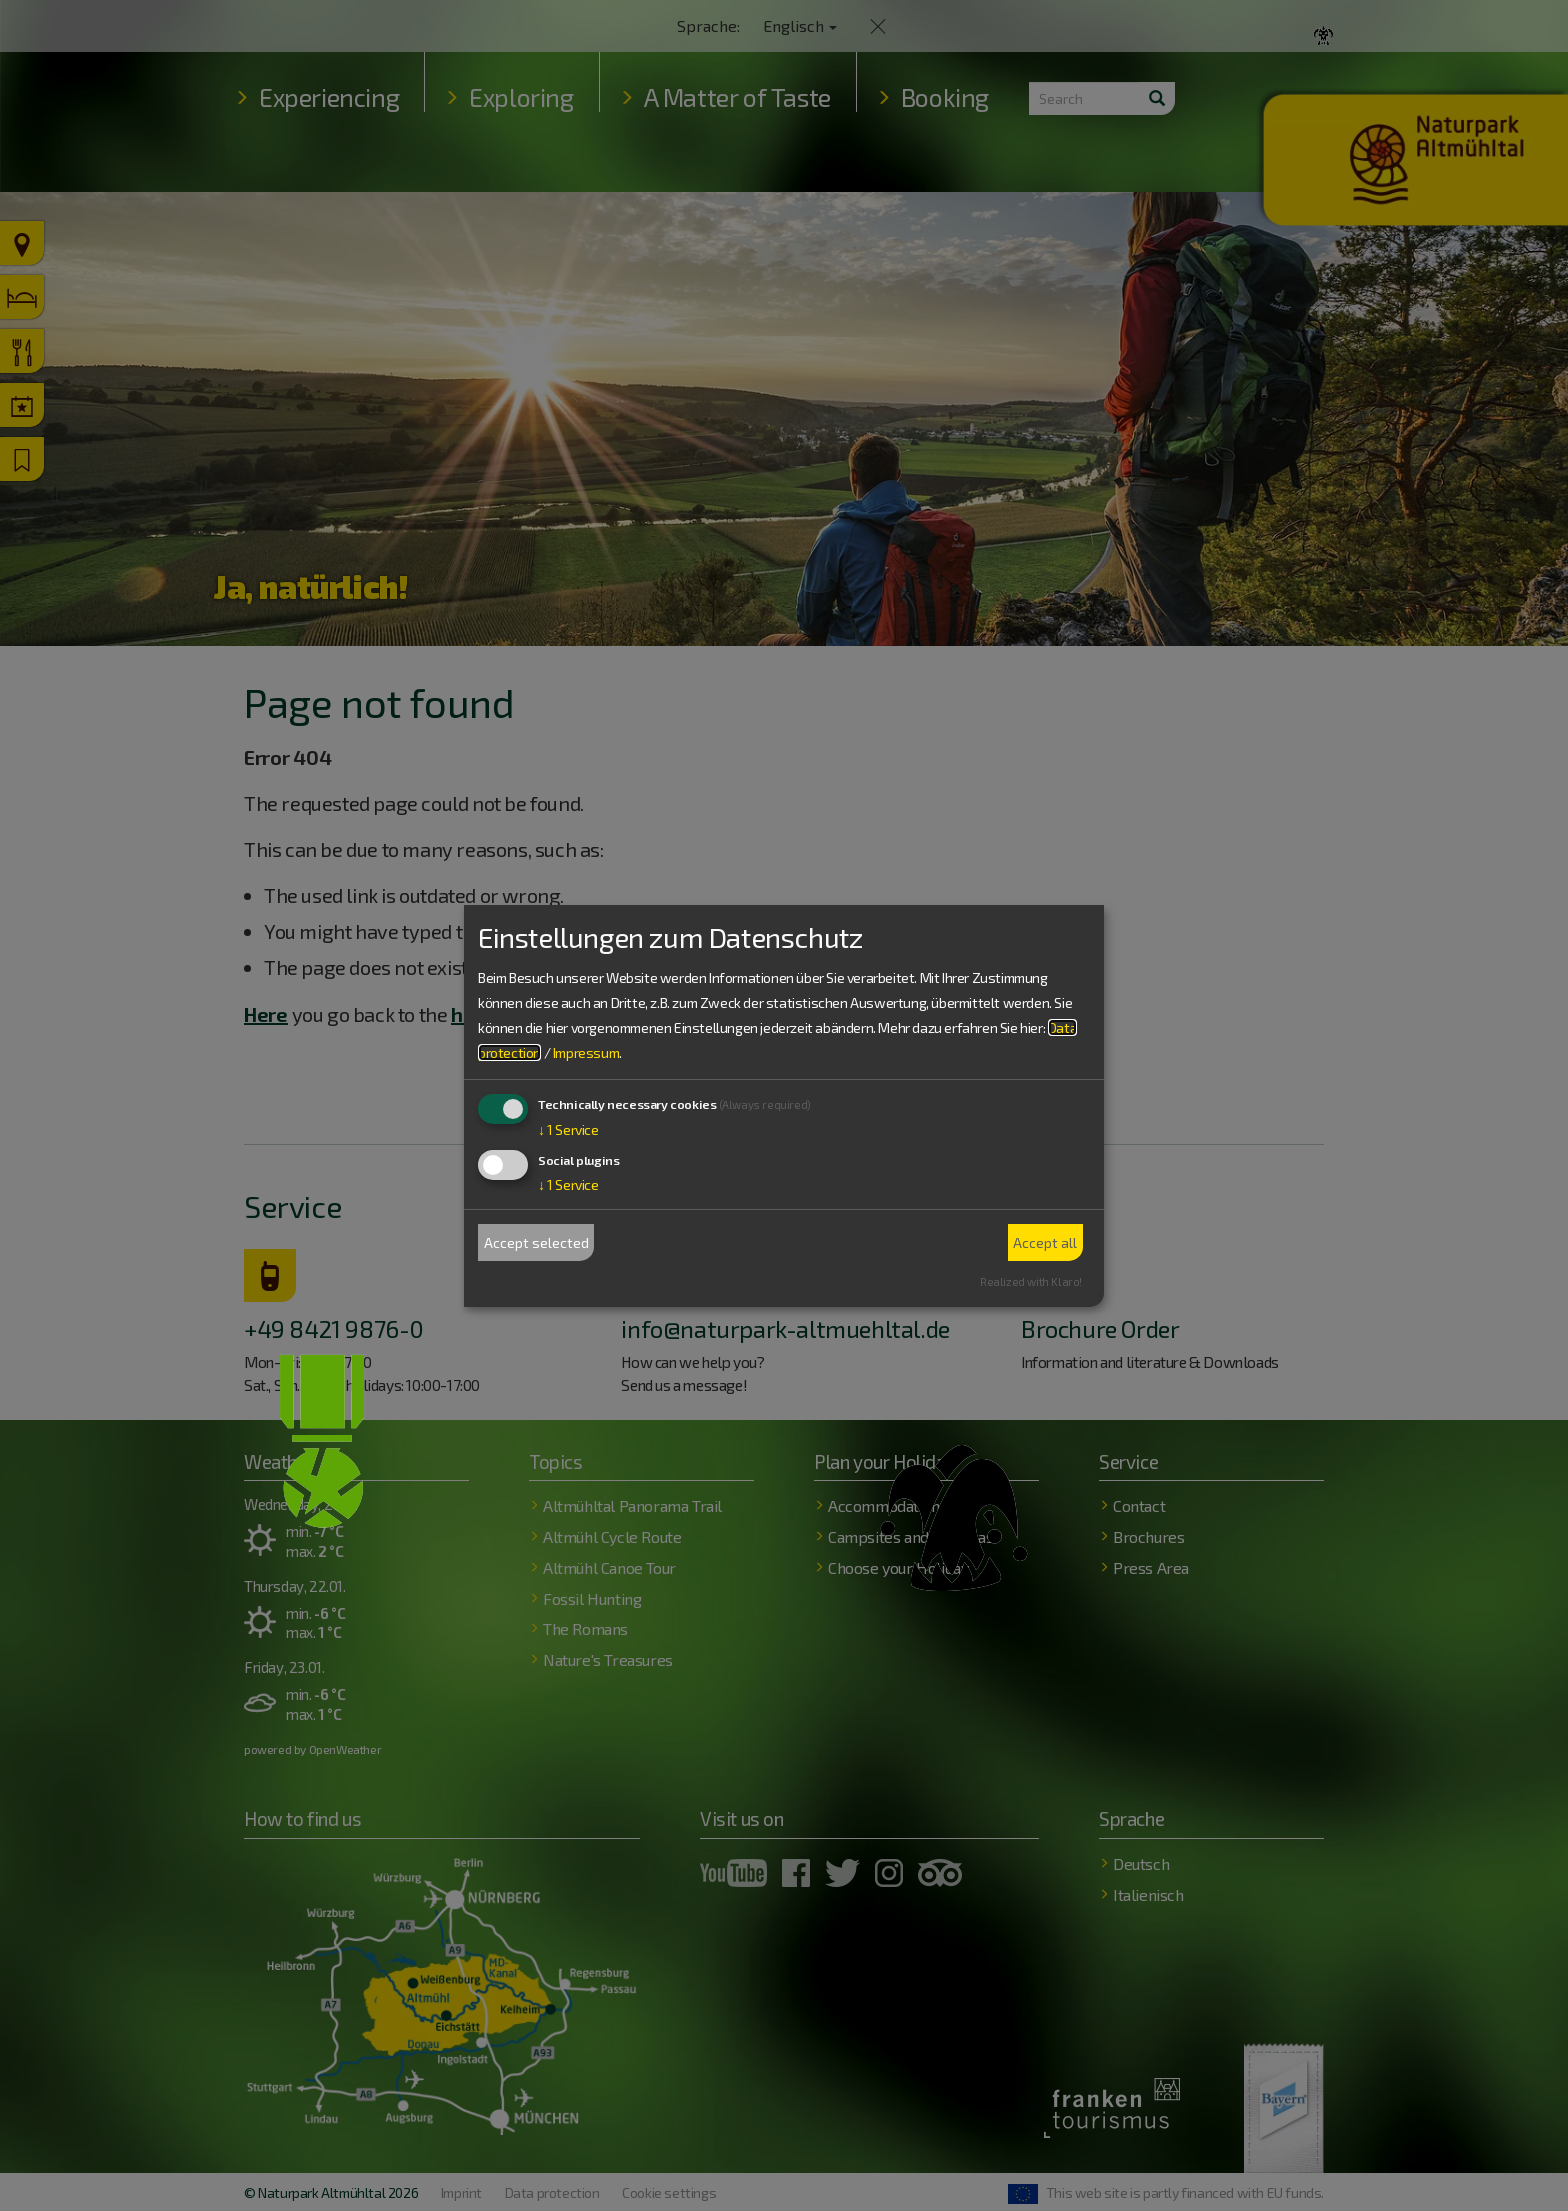  I want to click on view achievements or awards, so click(322, 1441).